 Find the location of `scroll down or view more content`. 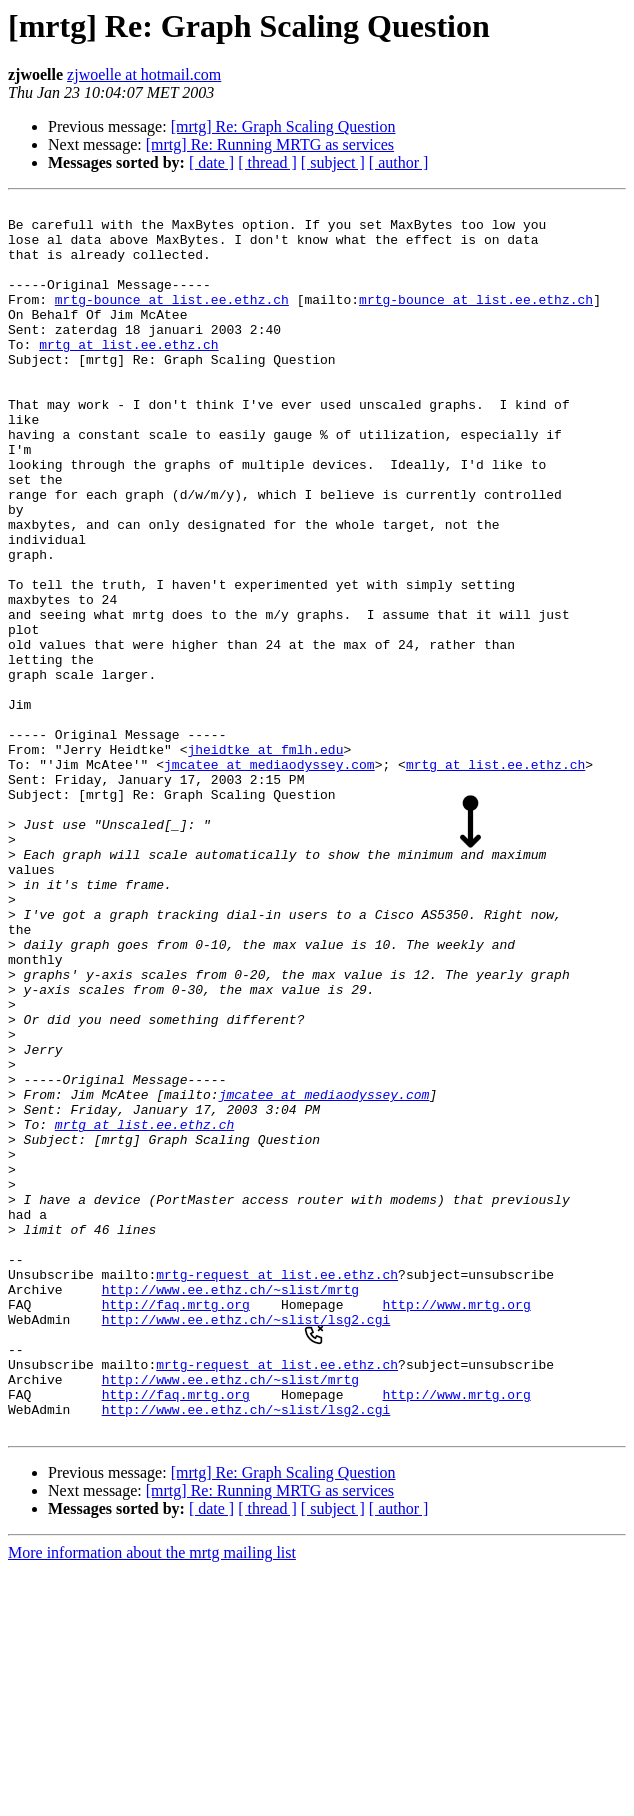

scroll down or view more content is located at coordinates (470, 821).